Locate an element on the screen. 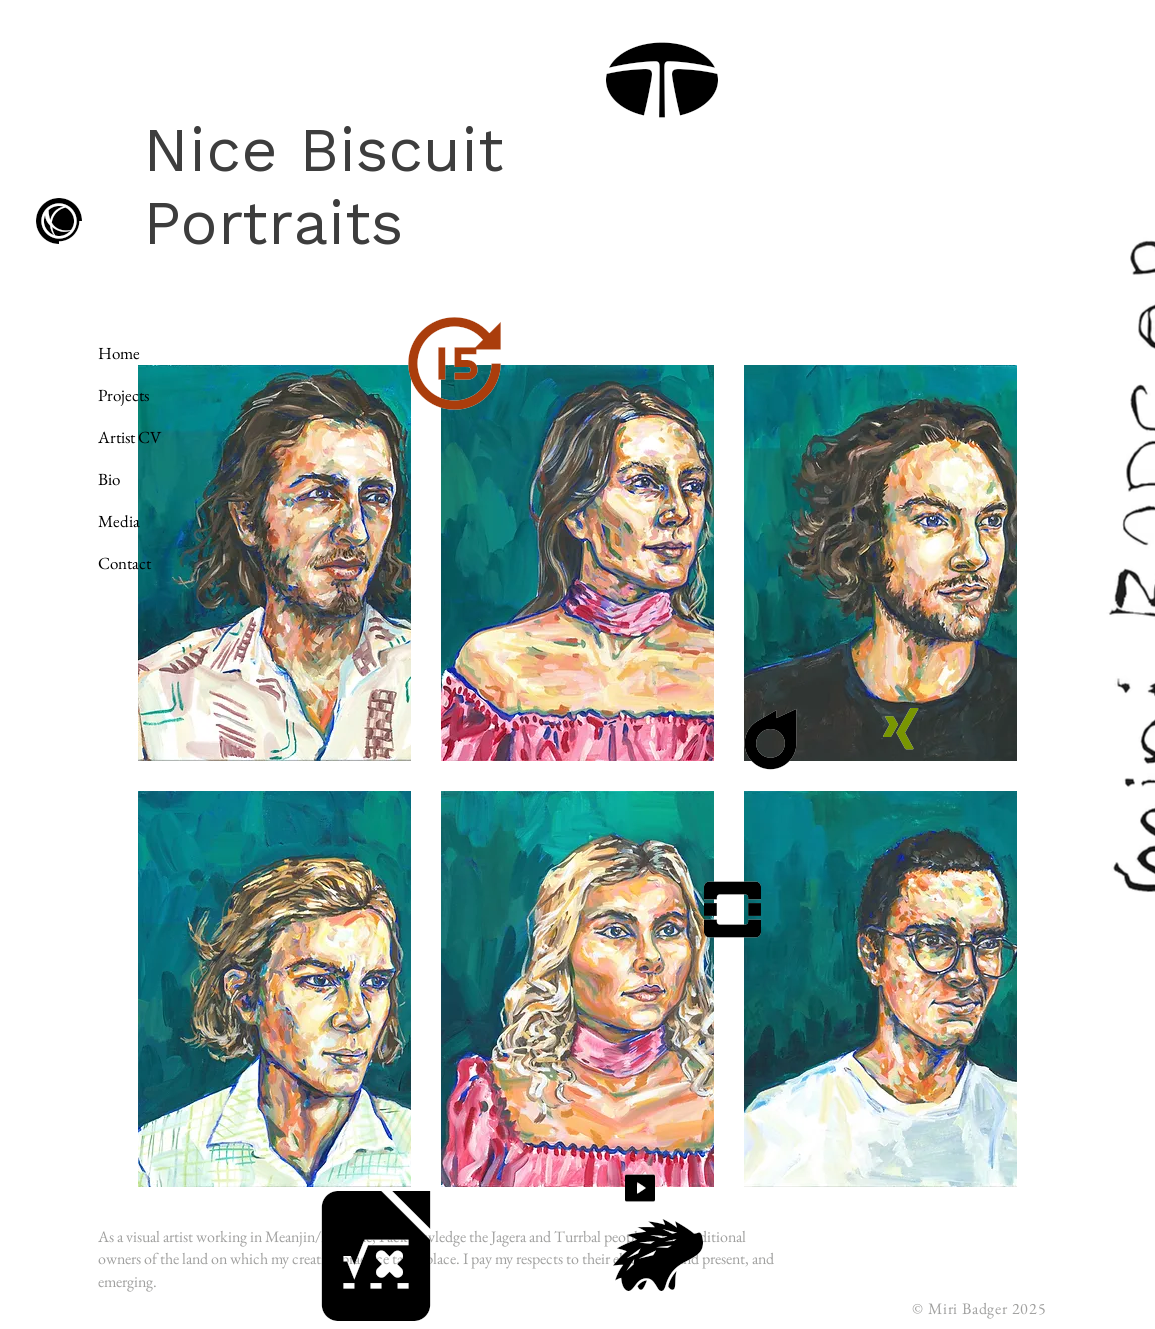 The image size is (1155, 1329). tata group company logo is located at coordinates (662, 80).